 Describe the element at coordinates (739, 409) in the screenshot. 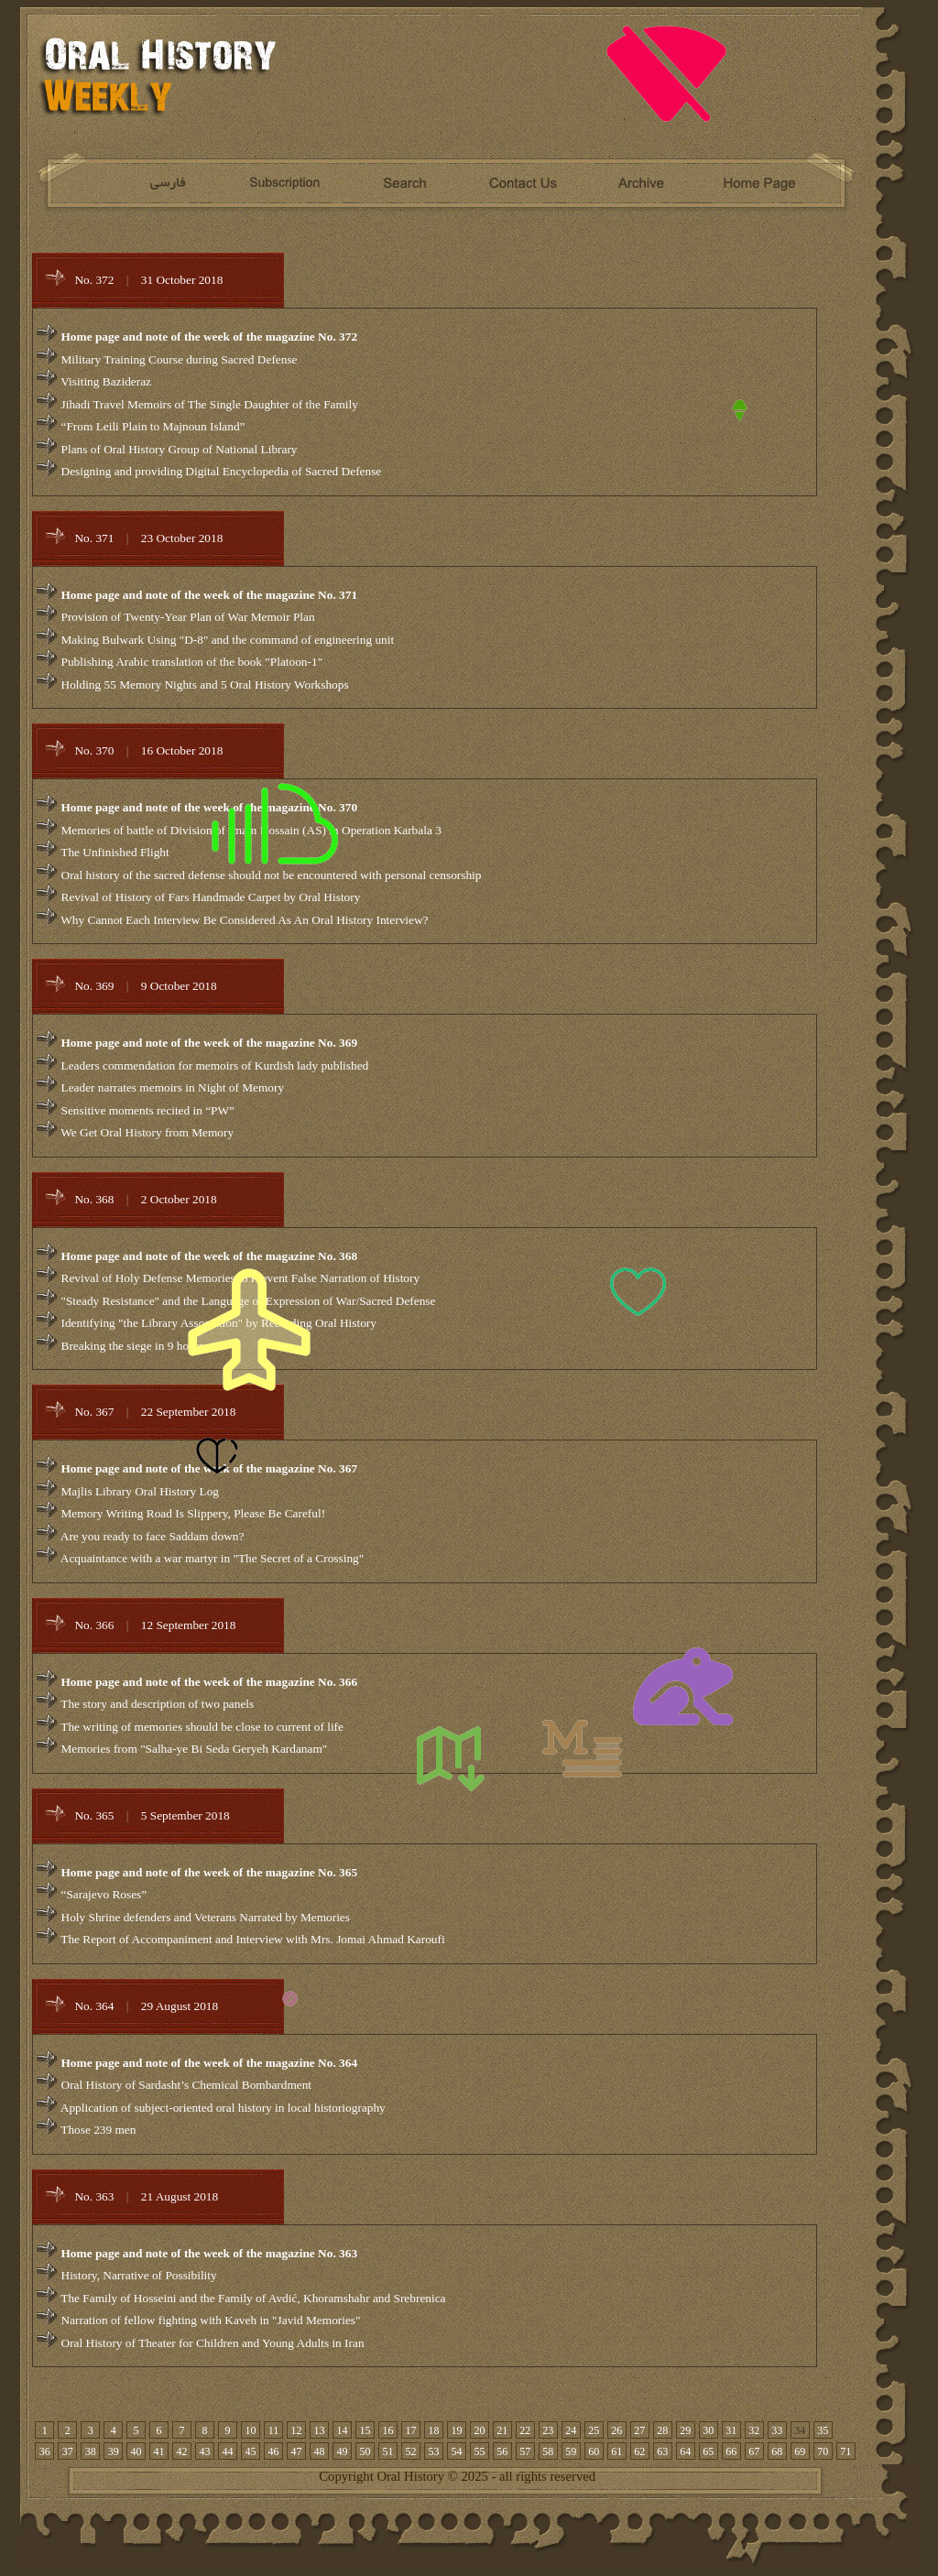

I see `browse dessert or ice cream options` at that location.